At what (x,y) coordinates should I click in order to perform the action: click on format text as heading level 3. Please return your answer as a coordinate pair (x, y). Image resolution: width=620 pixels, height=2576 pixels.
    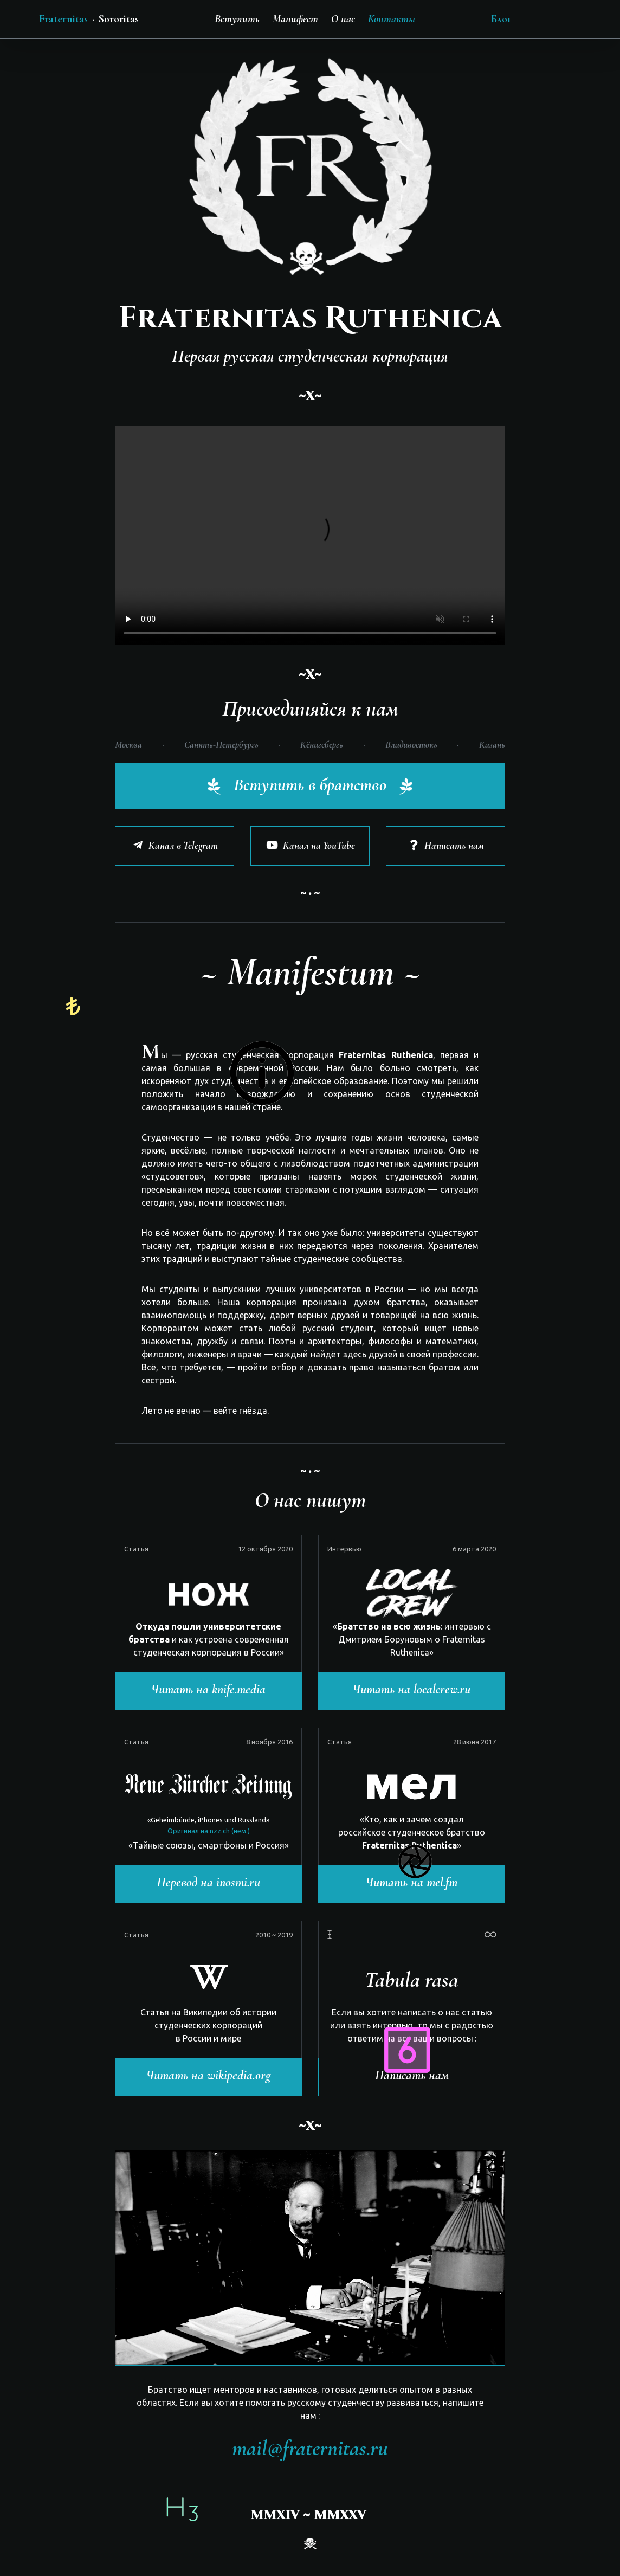
    Looking at the image, I should click on (180, 2509).